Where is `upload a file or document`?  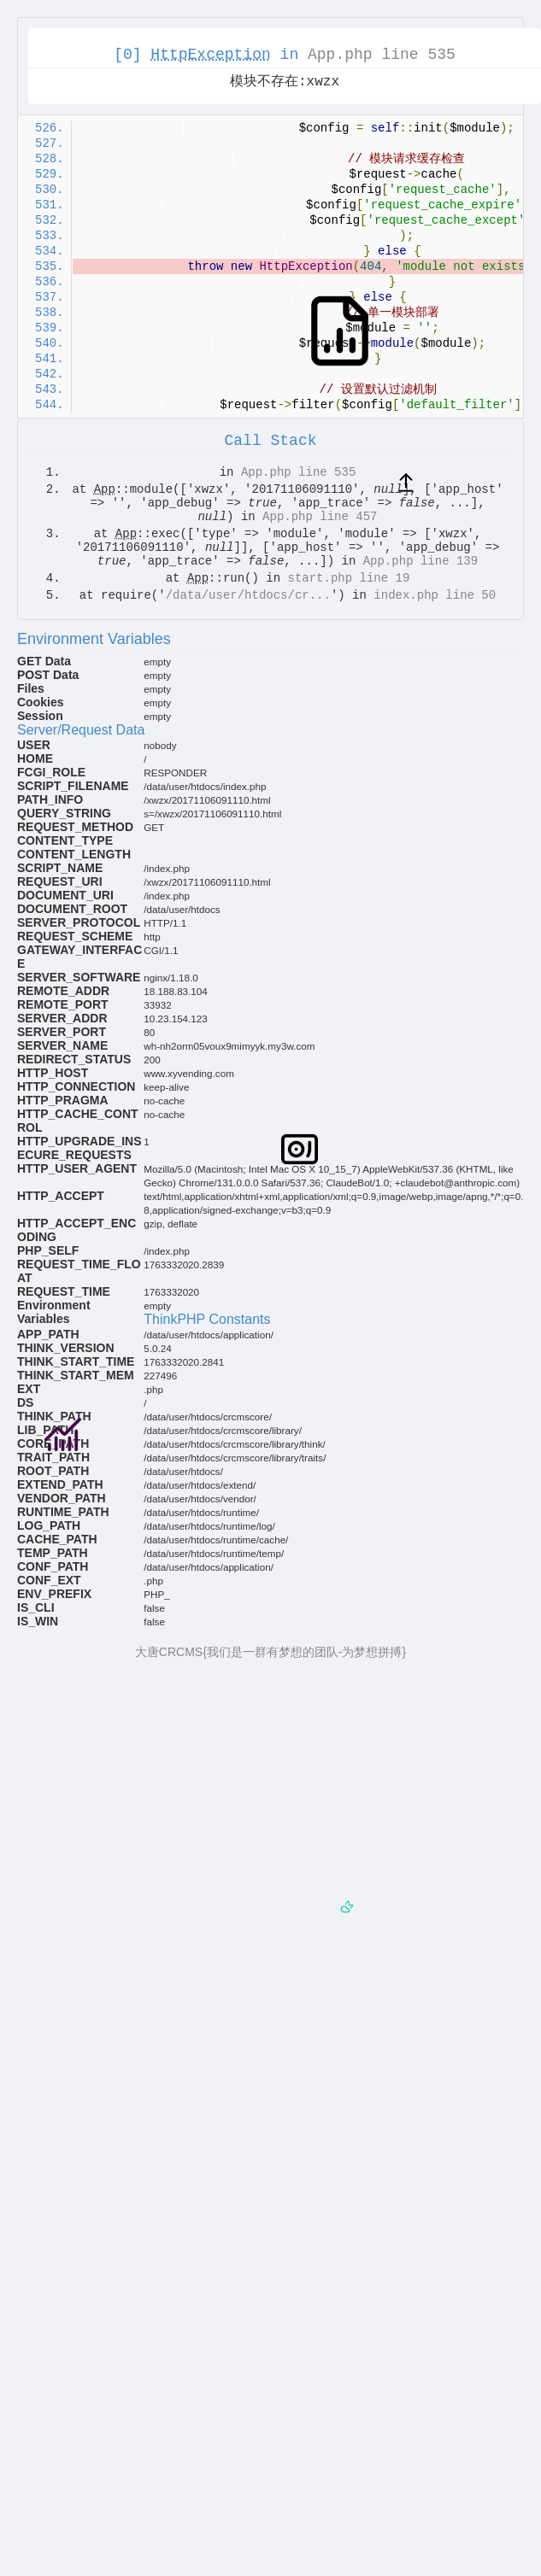 upload a file or document is located at coordinates (406, 483).